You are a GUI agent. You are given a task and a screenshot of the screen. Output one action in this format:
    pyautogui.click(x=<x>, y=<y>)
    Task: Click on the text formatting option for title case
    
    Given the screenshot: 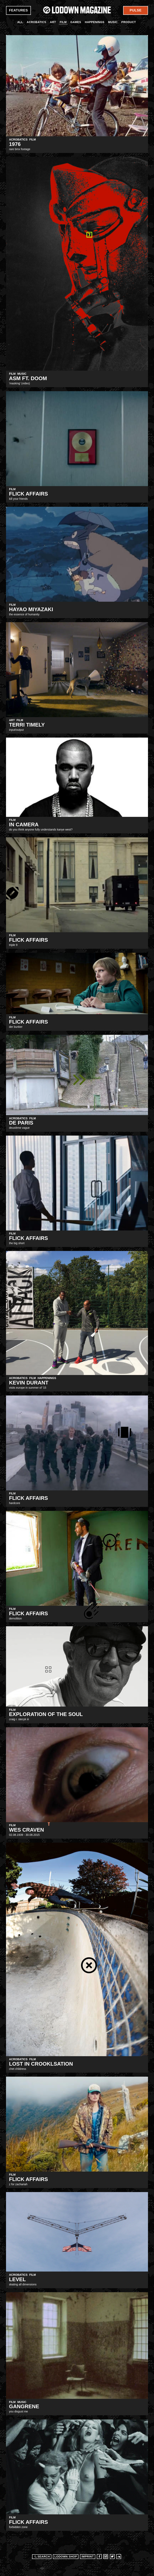 What is the action you would take?
    pyautogui.click(x=49, y=1824)
    